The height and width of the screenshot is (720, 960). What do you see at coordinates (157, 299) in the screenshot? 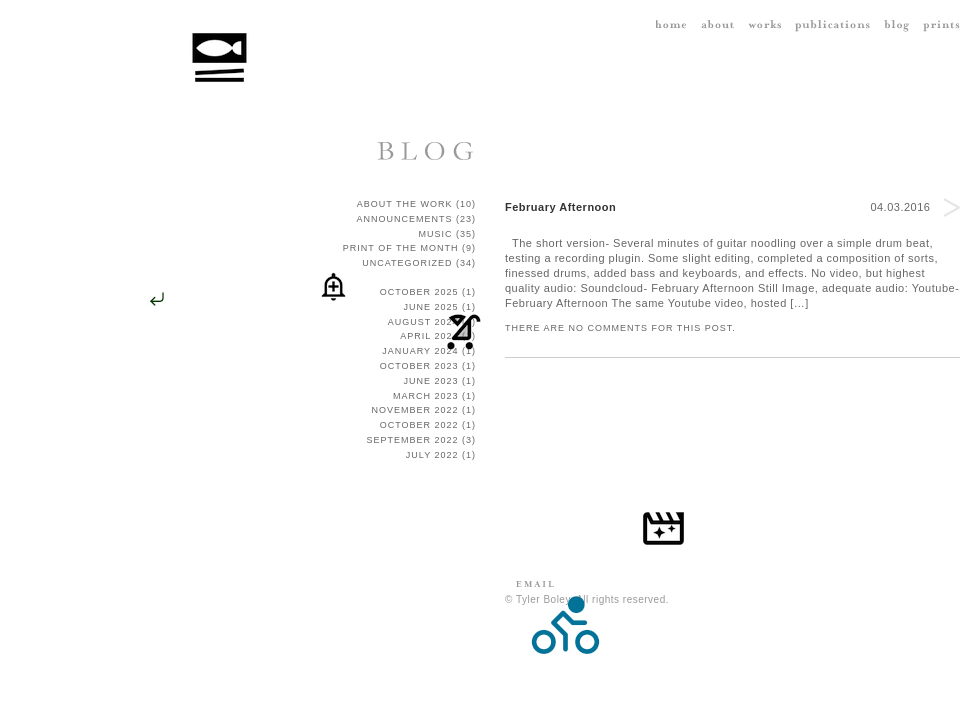
I see `return or enter key` at bounding box center [157, 299].